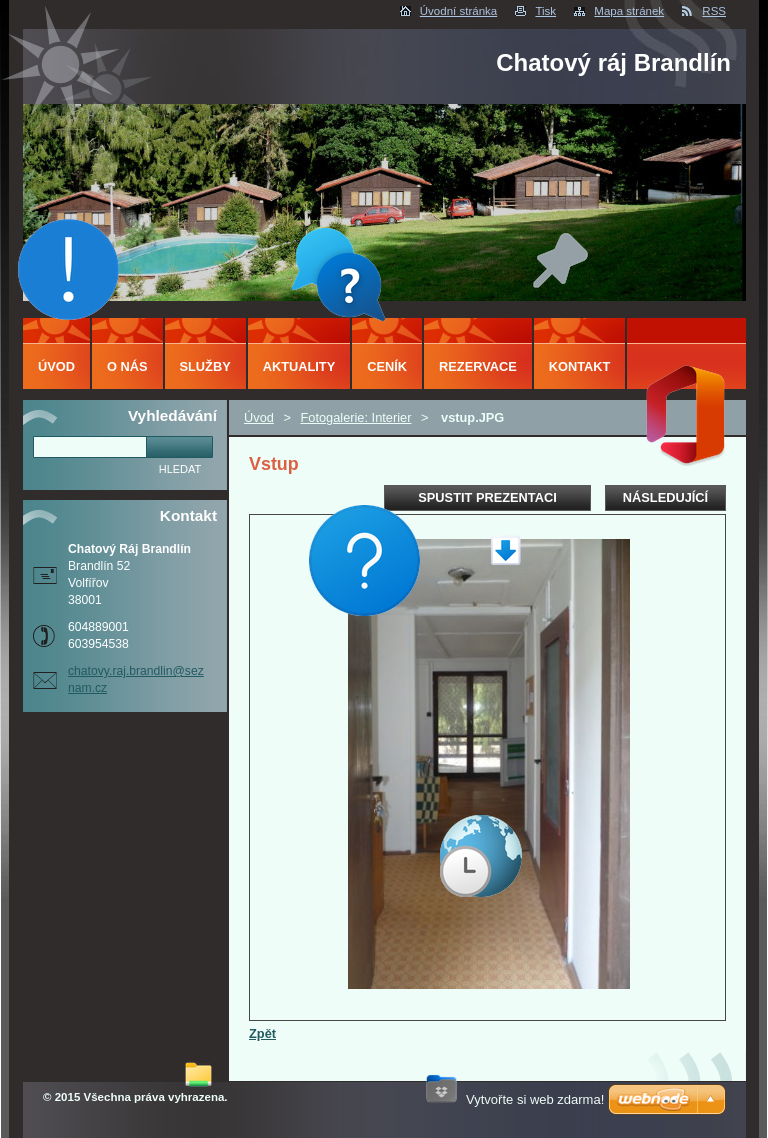 Image resolution: width=768 pixels, height=1138 pixels. What do you see at coordinates (364, 560) in the screenshot?
I see `access help or support information` at bounding box center [364, 560].